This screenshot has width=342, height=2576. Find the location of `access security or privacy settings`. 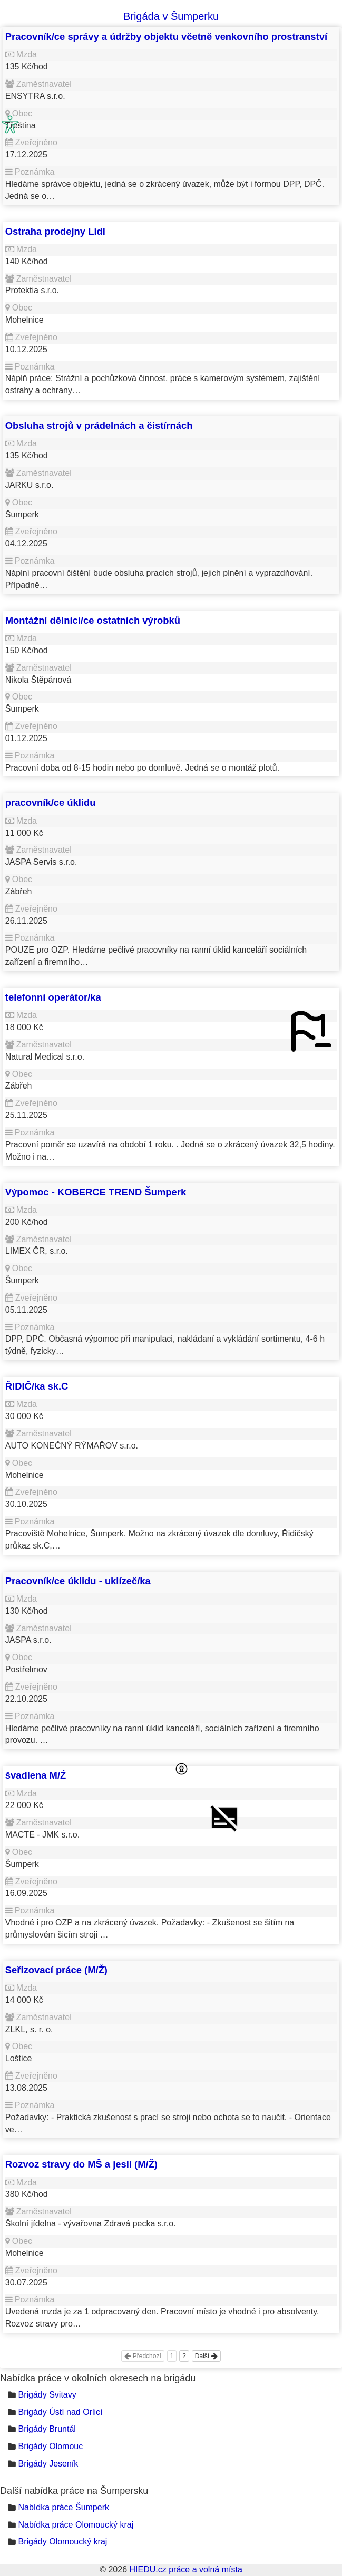

access security or privacy settings is located at coordinates (181, 1769).